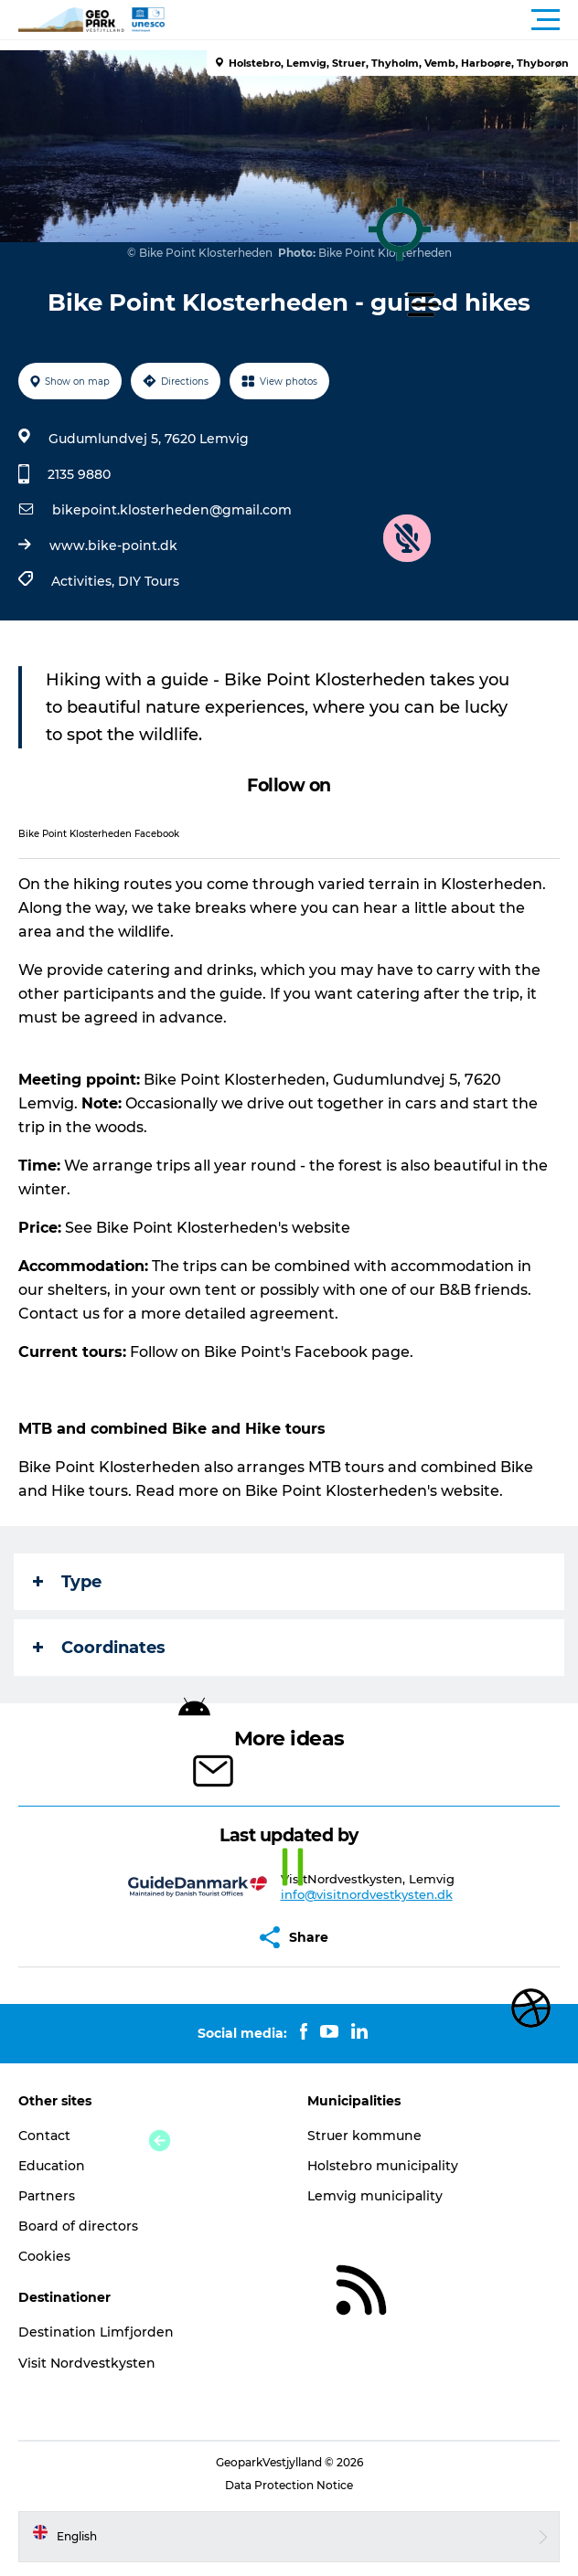 Image resolution: width=578 pixels, height=2576 pixels. I want to click on pause media playback, so click(293, 1867).